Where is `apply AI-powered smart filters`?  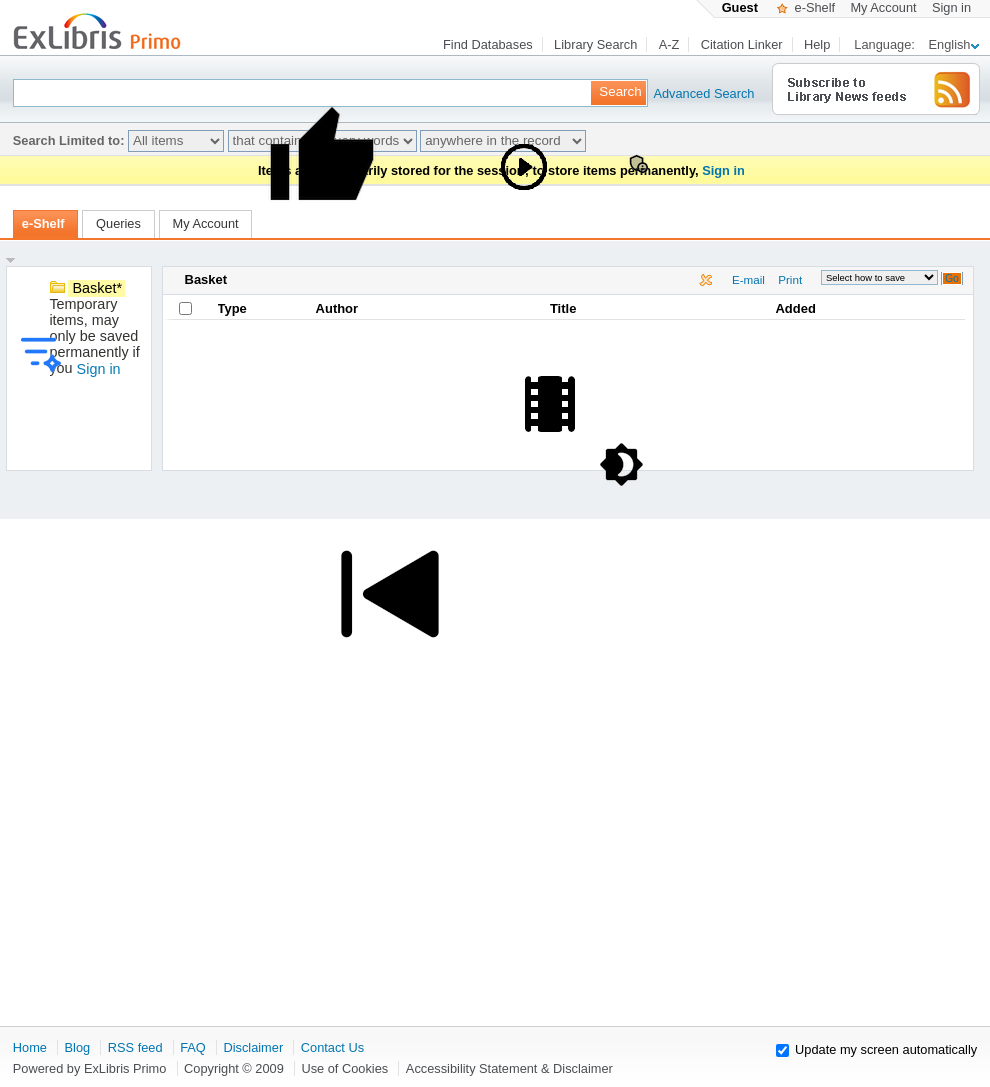 apply AI-powered smart filters is located at coordinates (38, 351).